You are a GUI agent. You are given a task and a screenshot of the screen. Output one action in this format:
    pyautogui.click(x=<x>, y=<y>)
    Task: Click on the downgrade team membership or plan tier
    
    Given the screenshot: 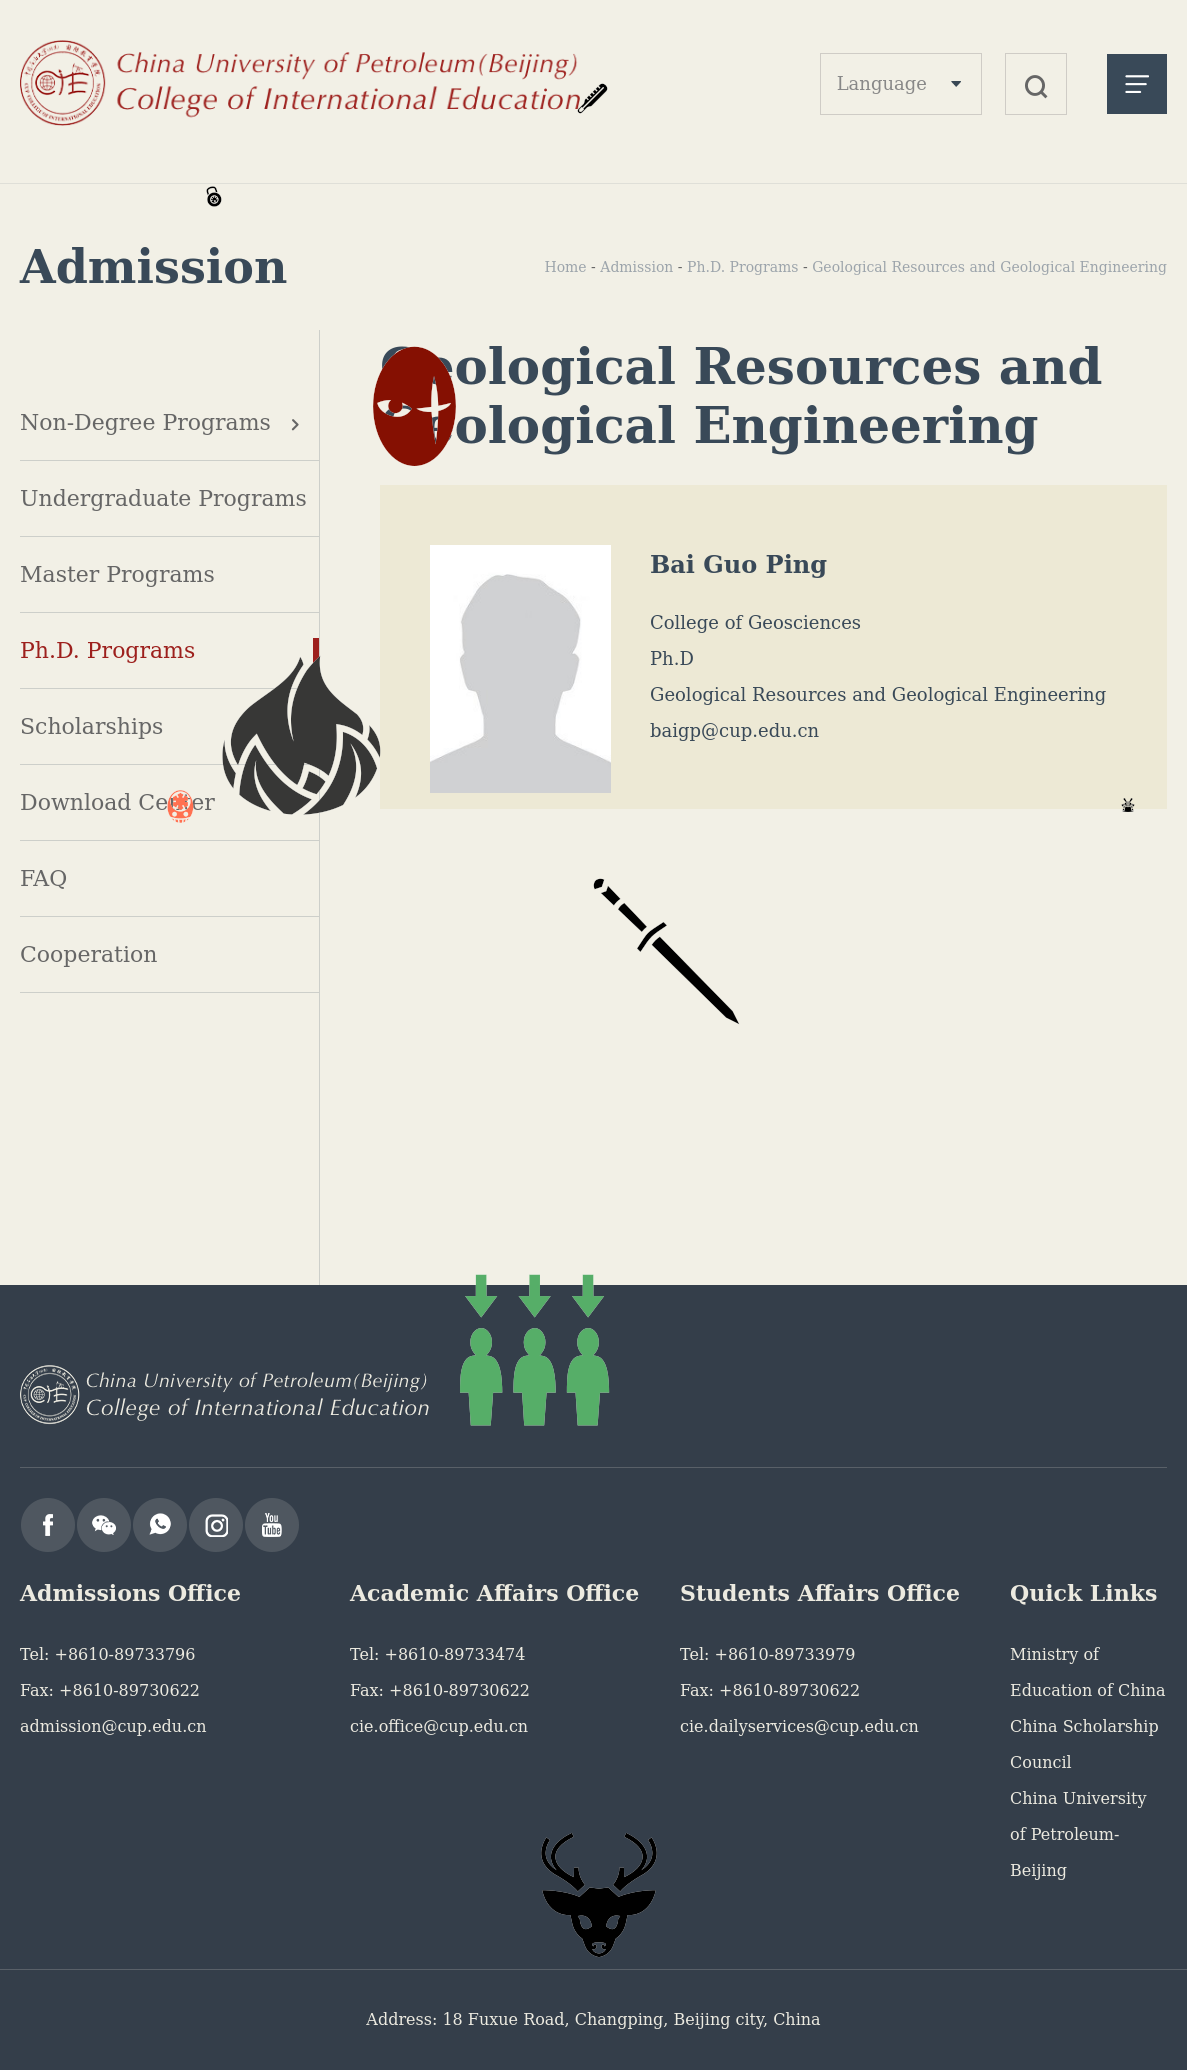 What is the action you would take?
    pyautogui.click(x=534, y=1349)
    